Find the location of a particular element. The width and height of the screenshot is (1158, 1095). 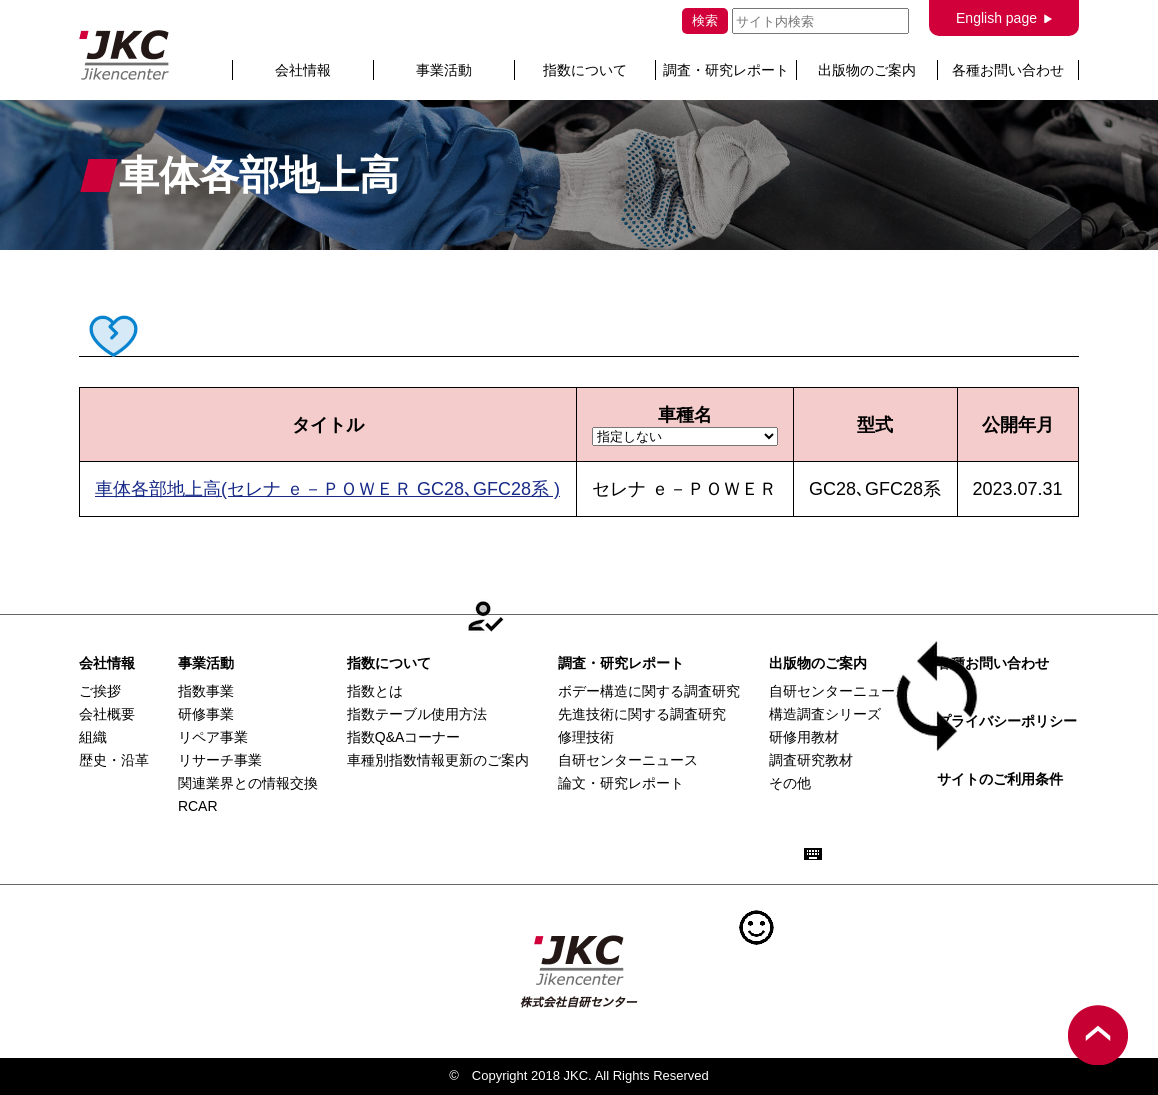

user registration completed successfully is located at coordinates (485, 616).